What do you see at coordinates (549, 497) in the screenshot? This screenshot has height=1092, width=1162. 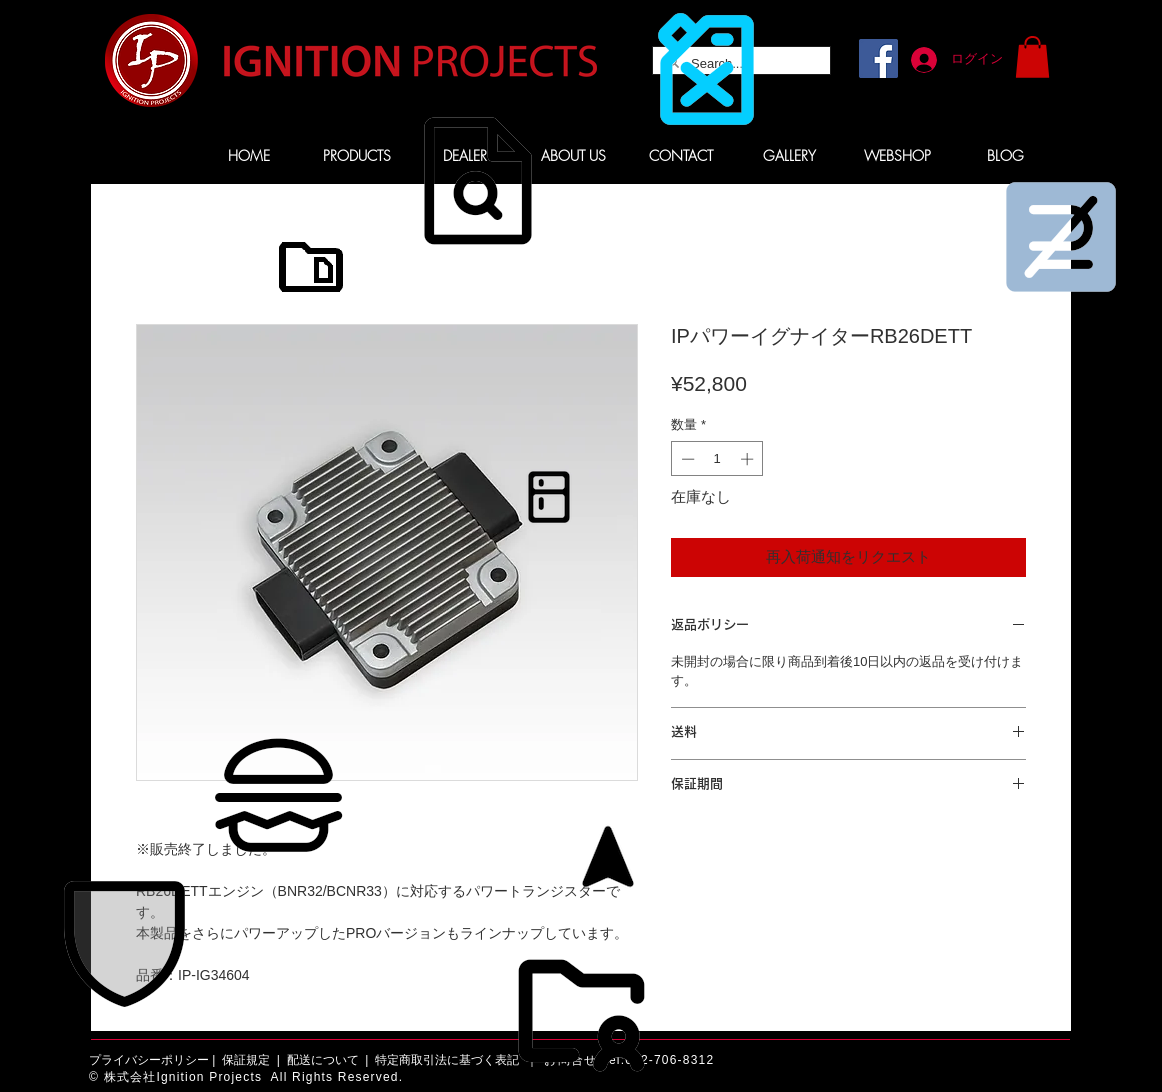 I see `access kitchen appliance controls` at bounding box center [549, 497].